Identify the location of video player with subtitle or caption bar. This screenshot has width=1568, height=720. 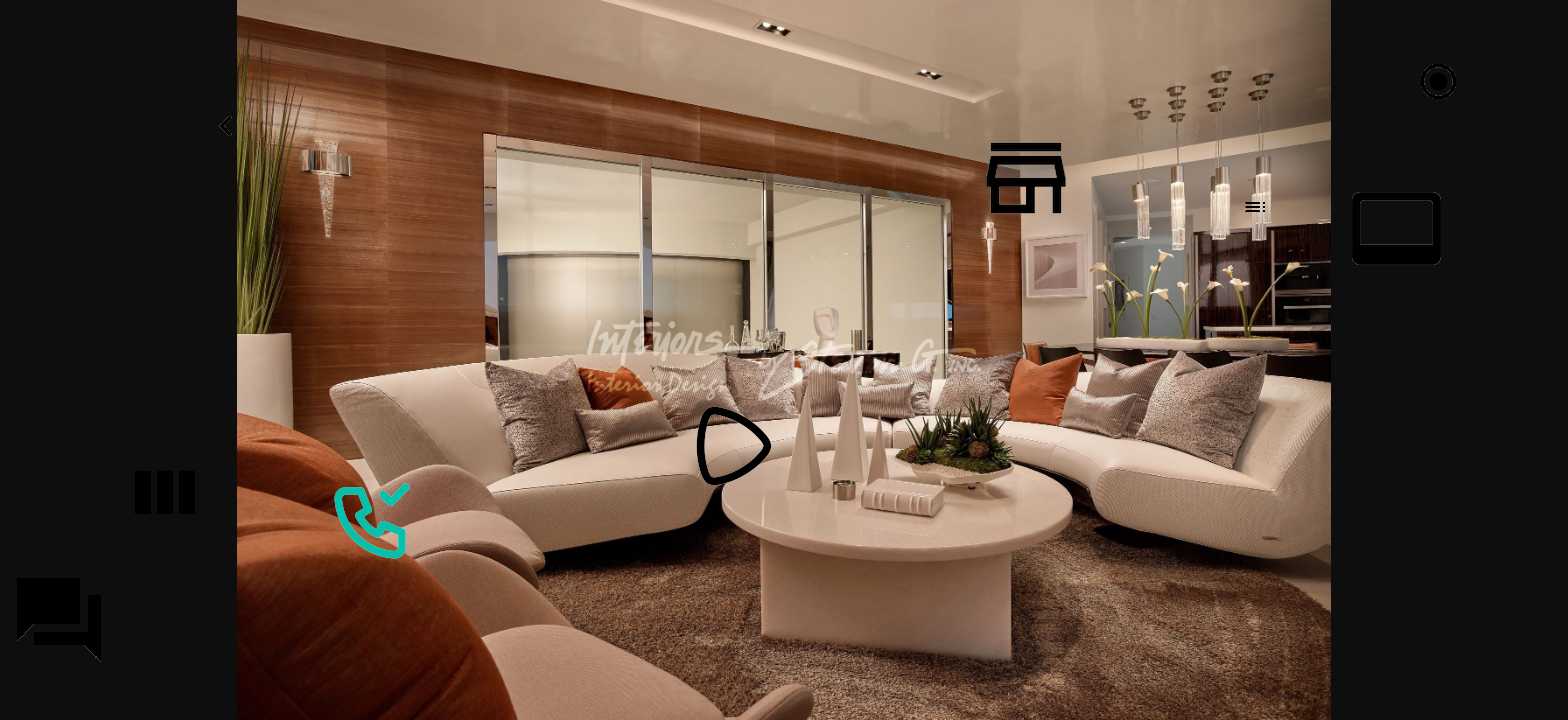
(1396, 228).